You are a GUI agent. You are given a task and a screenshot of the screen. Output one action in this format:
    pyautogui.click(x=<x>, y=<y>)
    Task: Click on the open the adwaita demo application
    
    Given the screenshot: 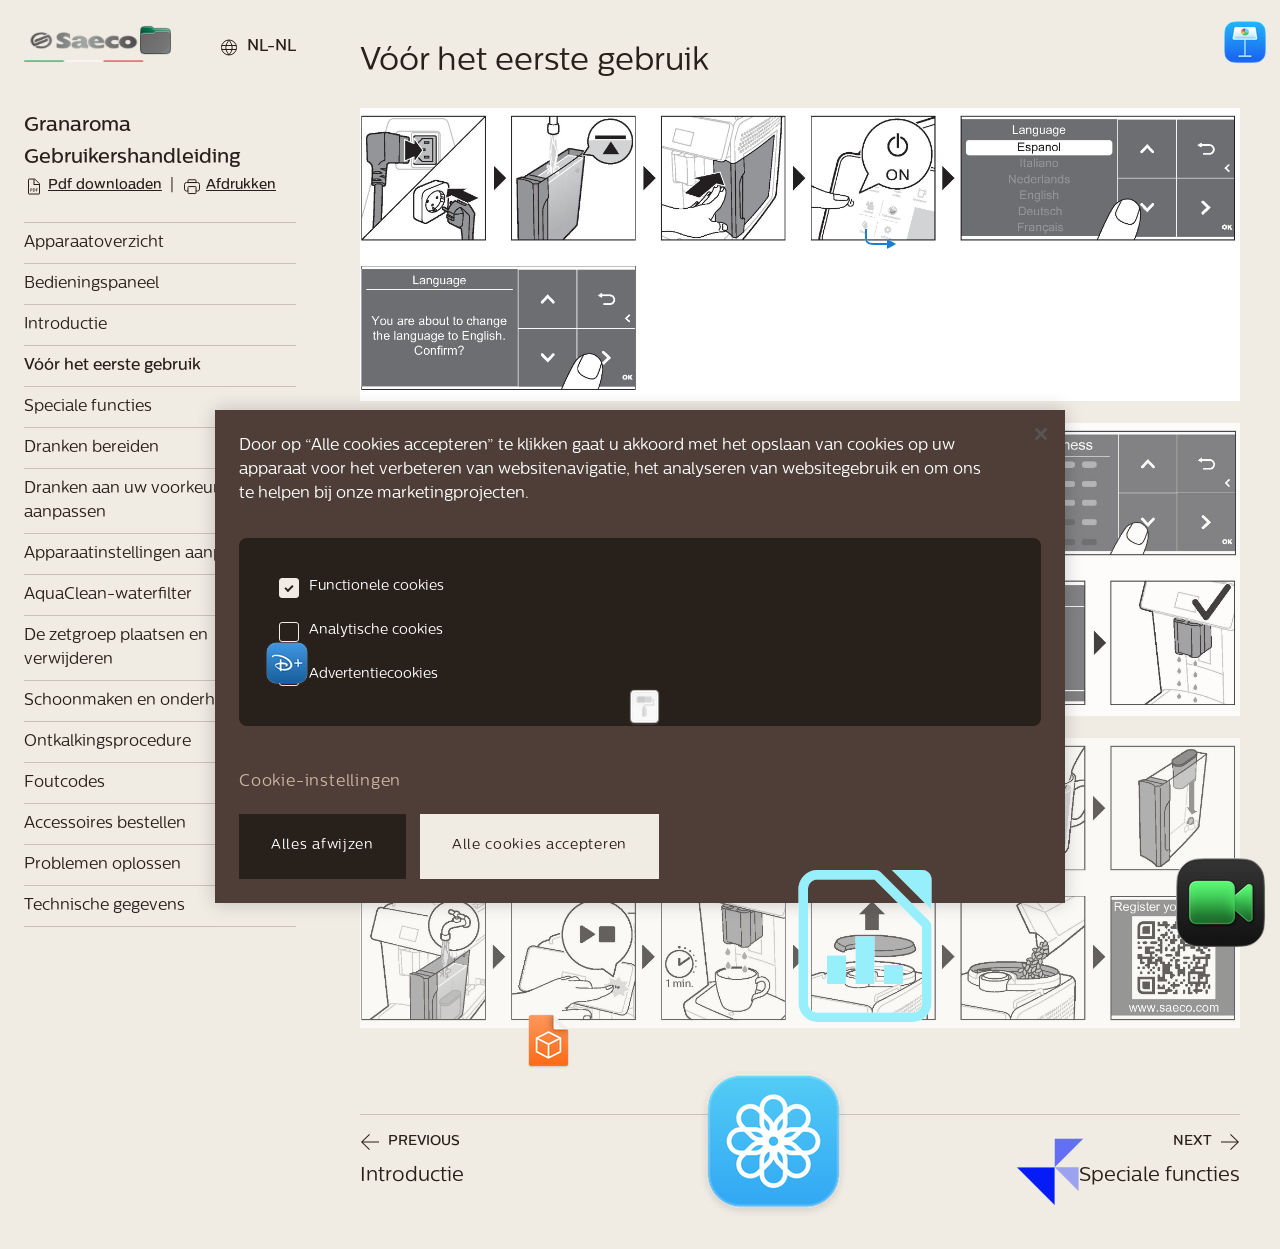 What is the action you would take?
    pyautogui.click(x=1050, y=1172)
    